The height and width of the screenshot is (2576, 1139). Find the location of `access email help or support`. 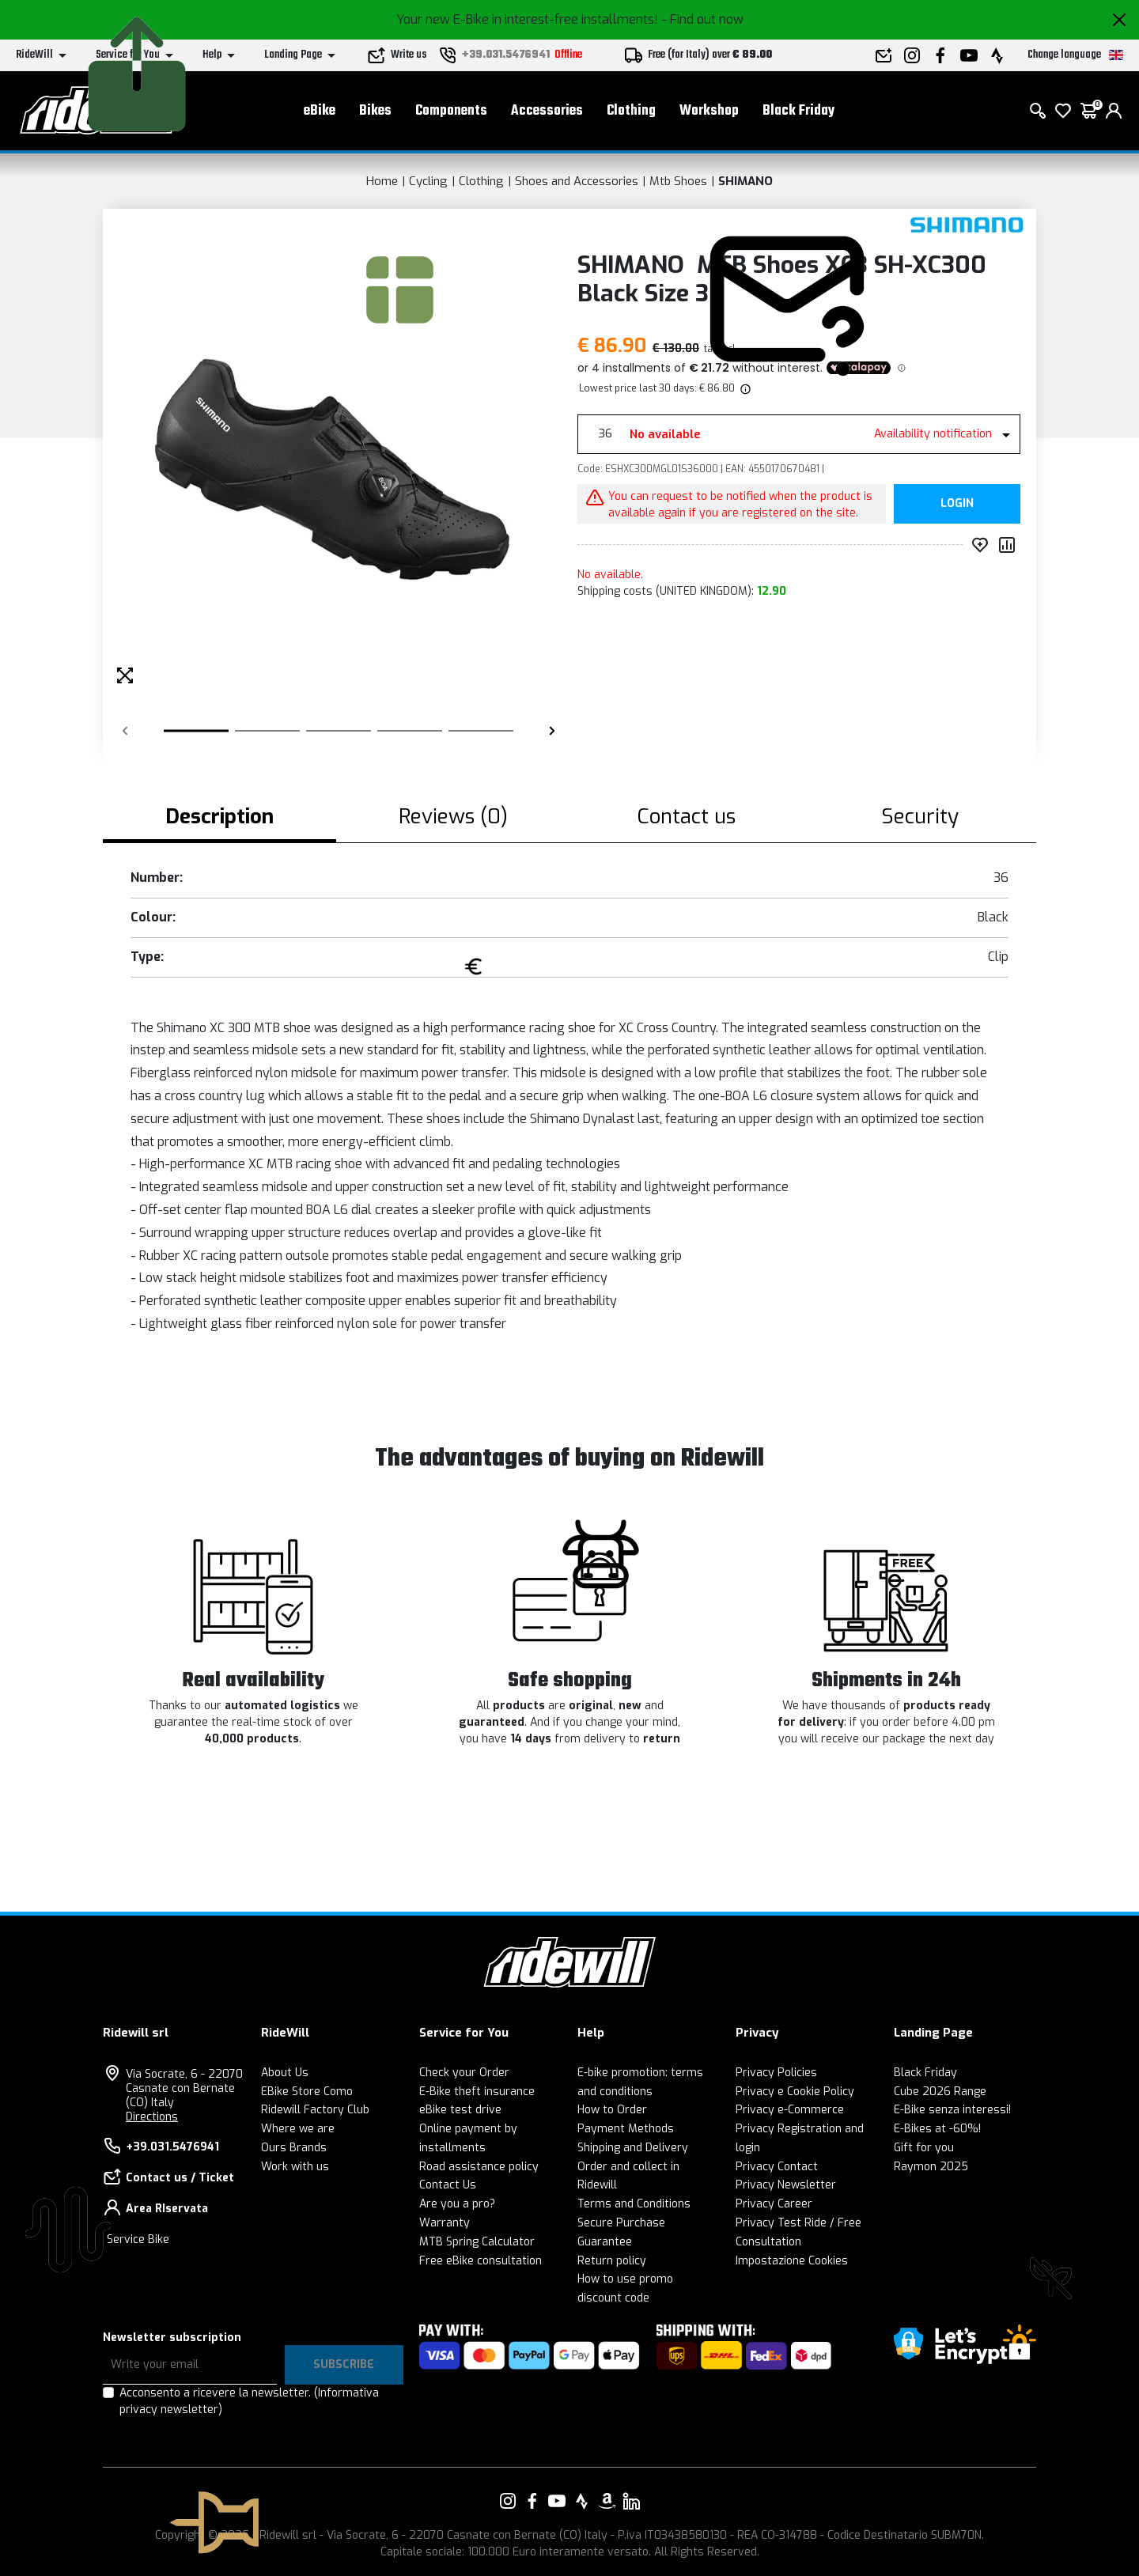

access email help or support is located at coordinates (787, 299).